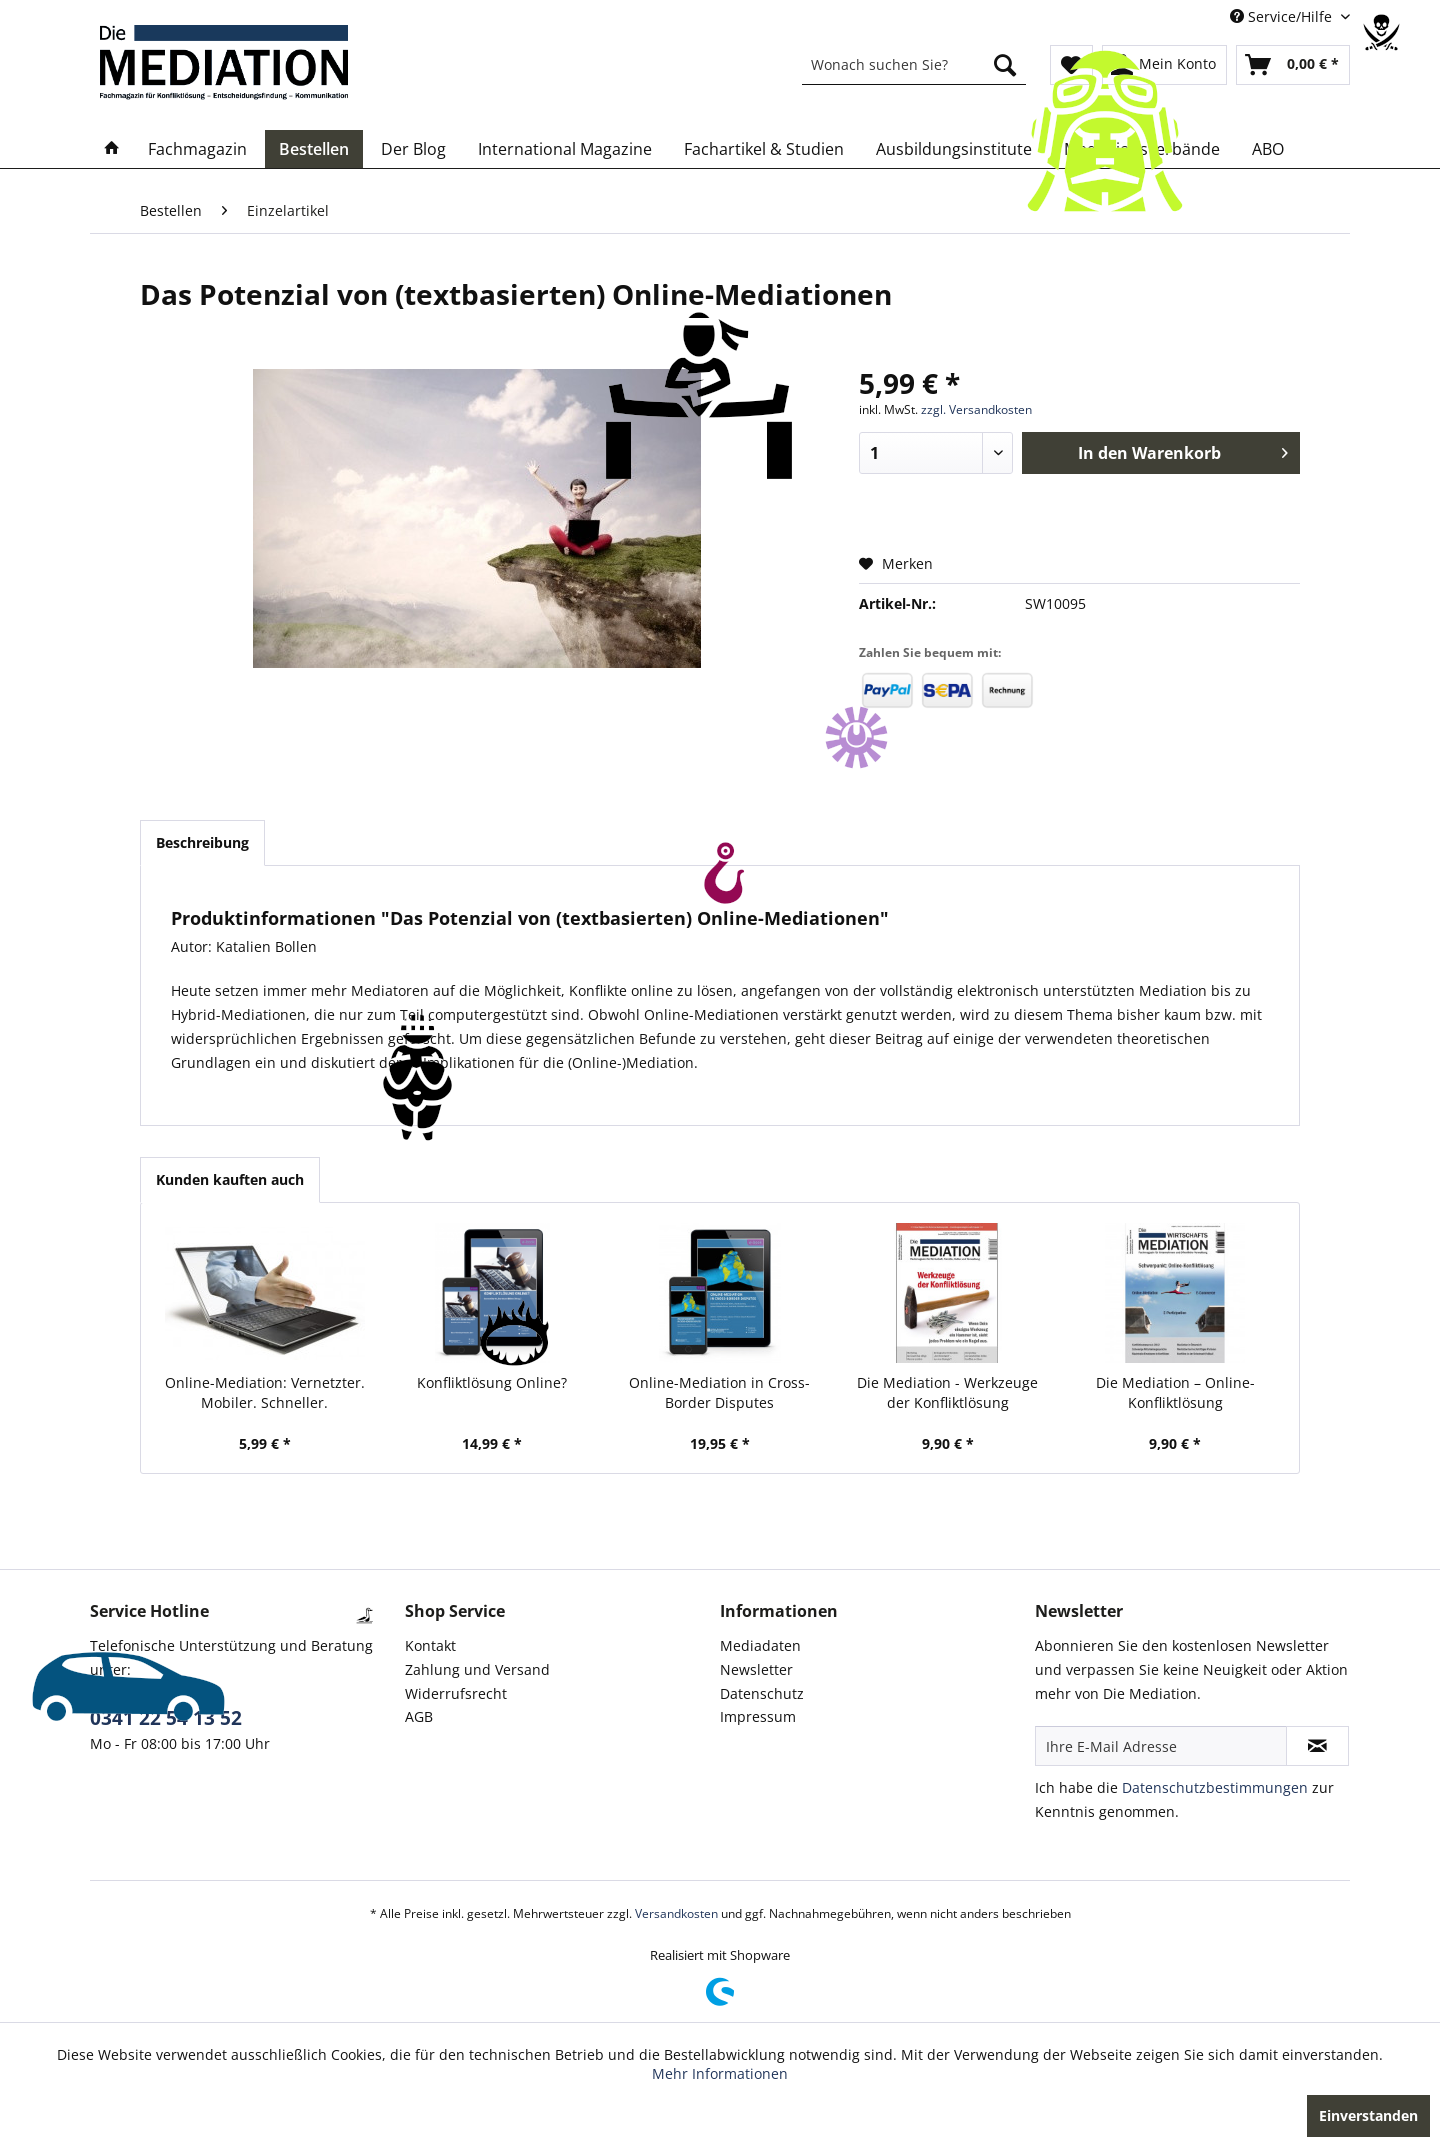  What do you see at coordinates (1105, 131) in the screenshot?
I see `view pilot or aviation-related content` at bounding box center [1105, 131].